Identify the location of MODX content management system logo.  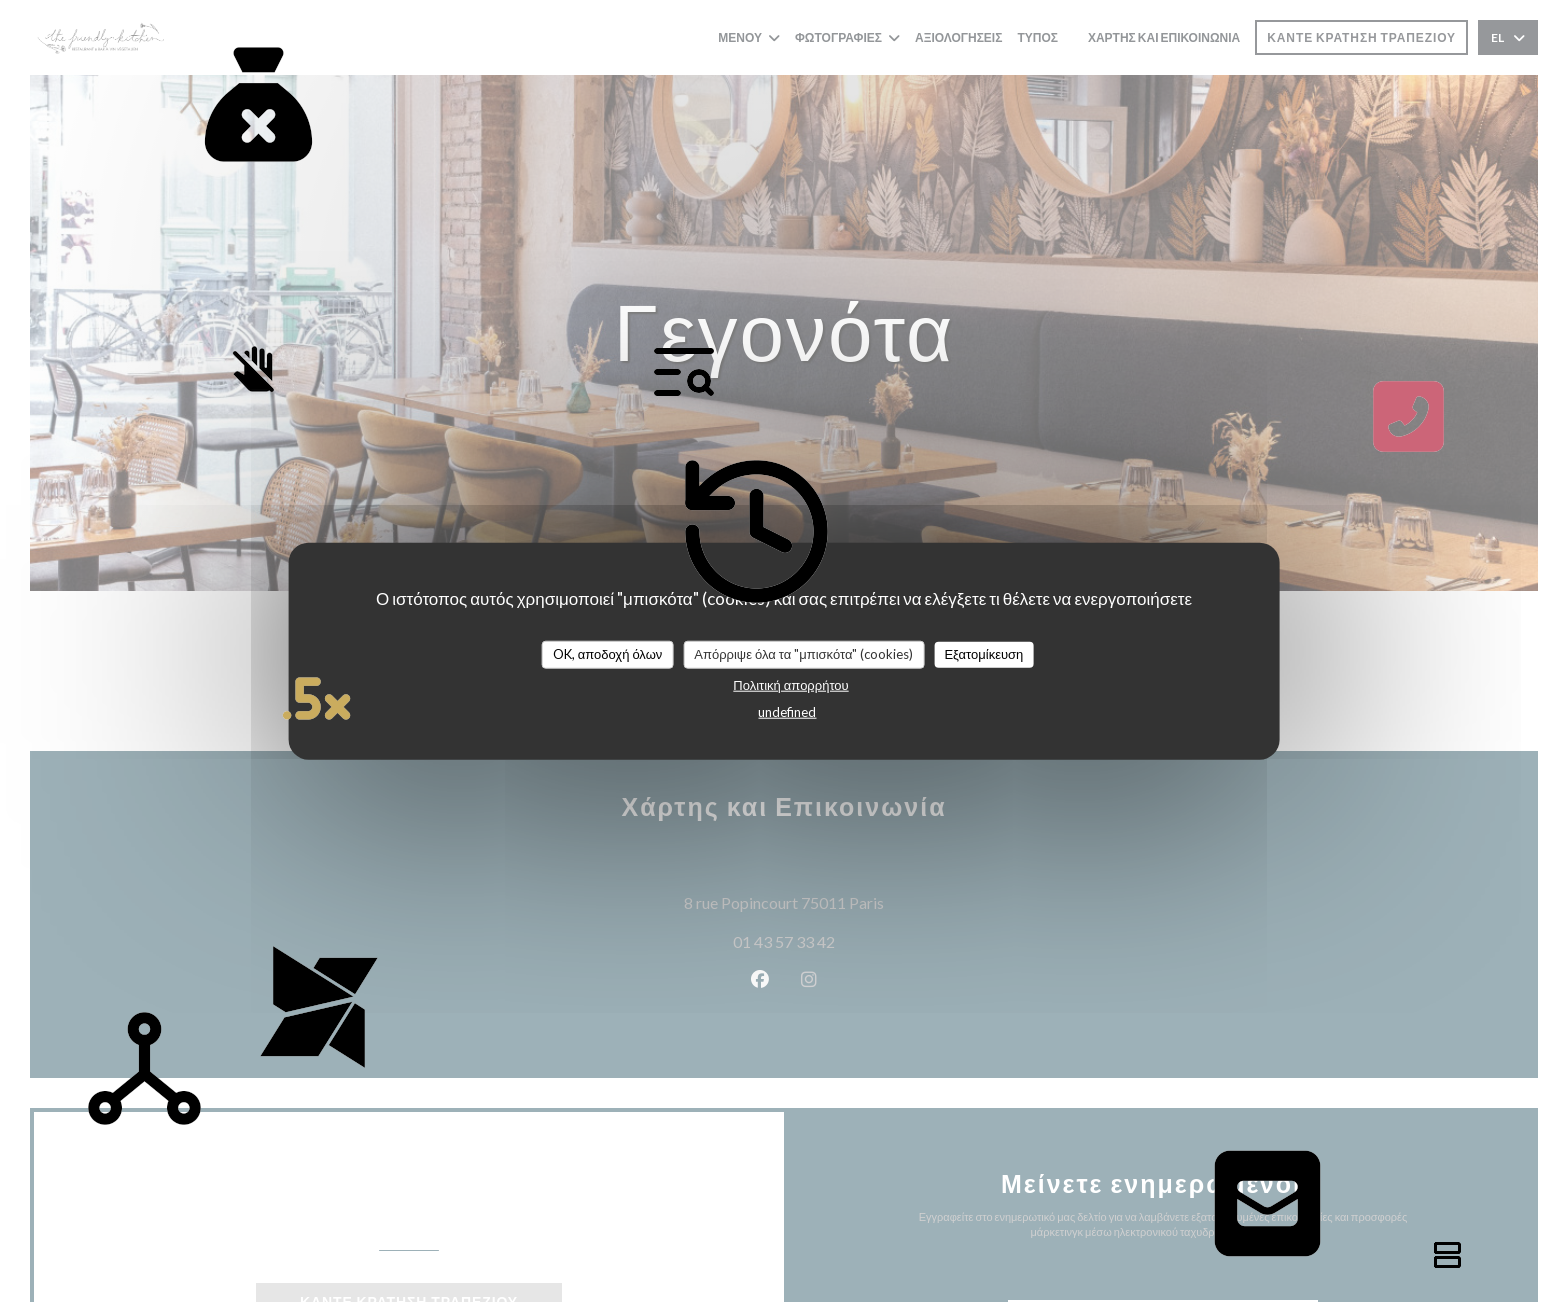
(319, 1007).